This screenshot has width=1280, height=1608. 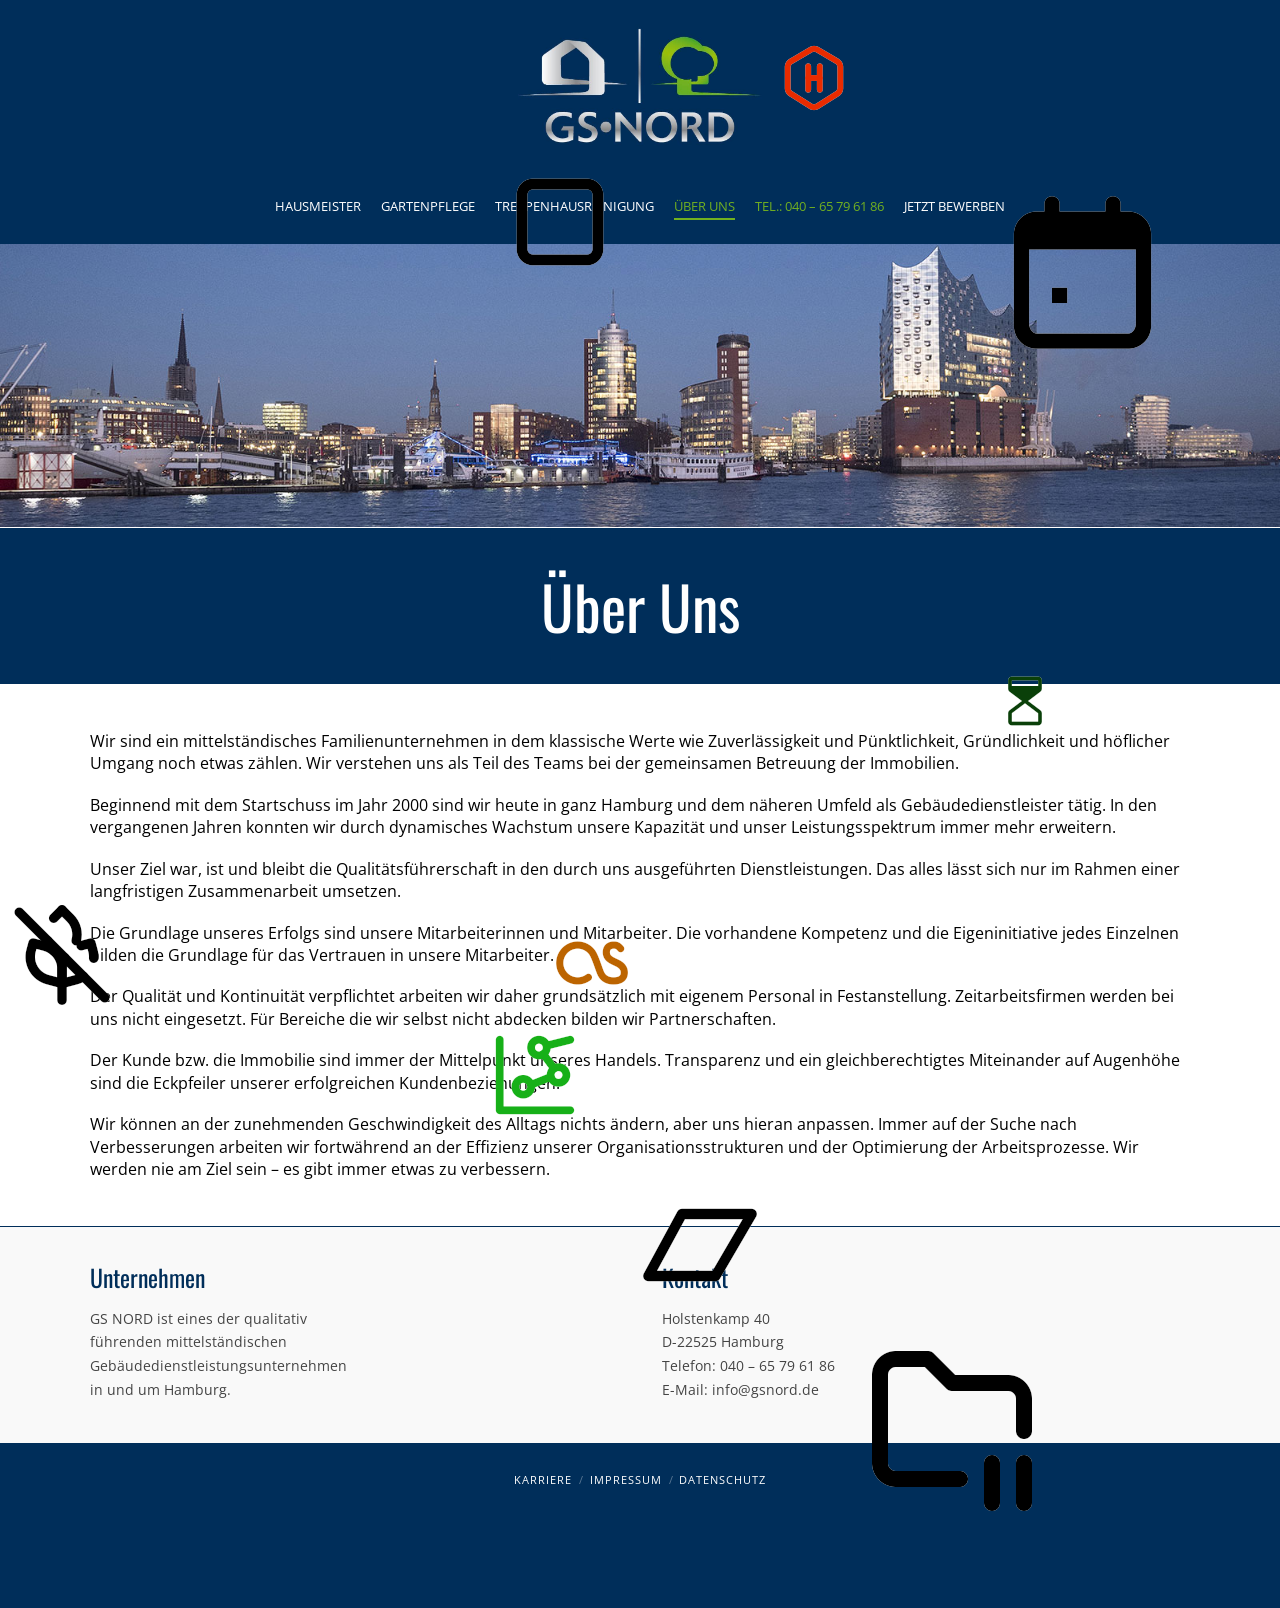 What do you see at coordinates (1082, 272) in the screenshot?
I see `view or manage a scheduled event` at bounding box center [1082, 272].